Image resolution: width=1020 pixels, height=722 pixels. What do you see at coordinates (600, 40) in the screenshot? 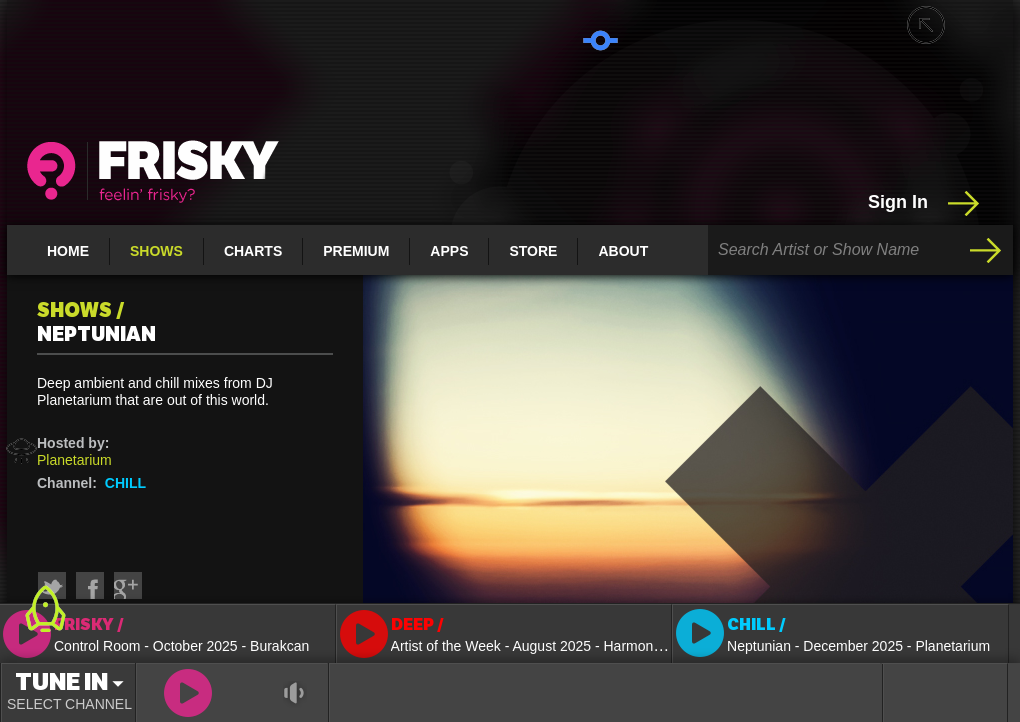
I see `view commit details in version control` at bounding box center [600, 40].